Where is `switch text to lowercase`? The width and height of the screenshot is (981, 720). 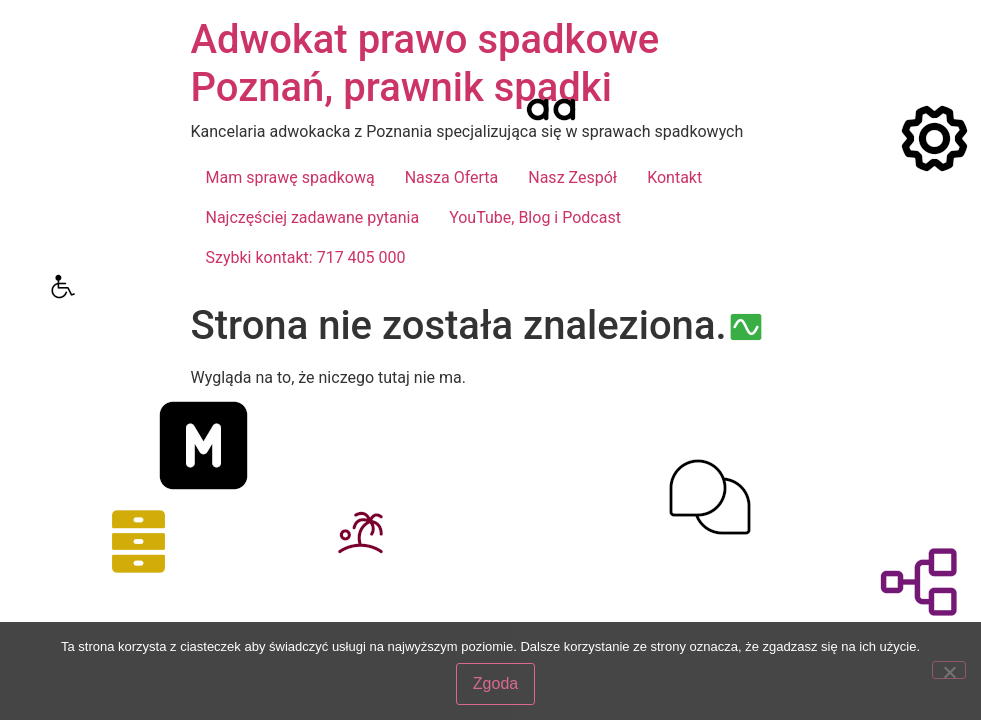
switch text to lowercase is located at coordinates (551, 101).